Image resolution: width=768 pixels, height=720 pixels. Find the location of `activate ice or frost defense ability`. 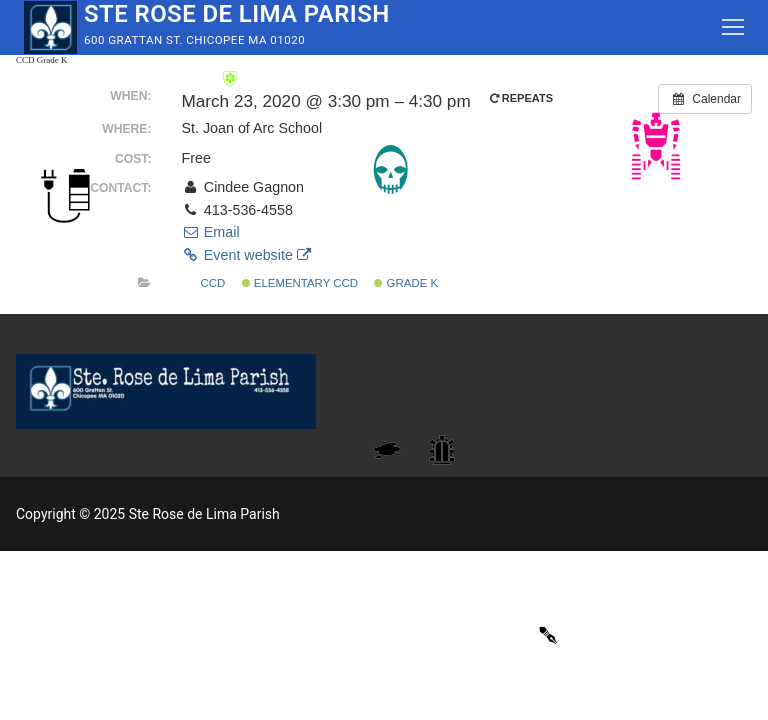

activate ice or frost defense ability is located at coordinates (230, 79).